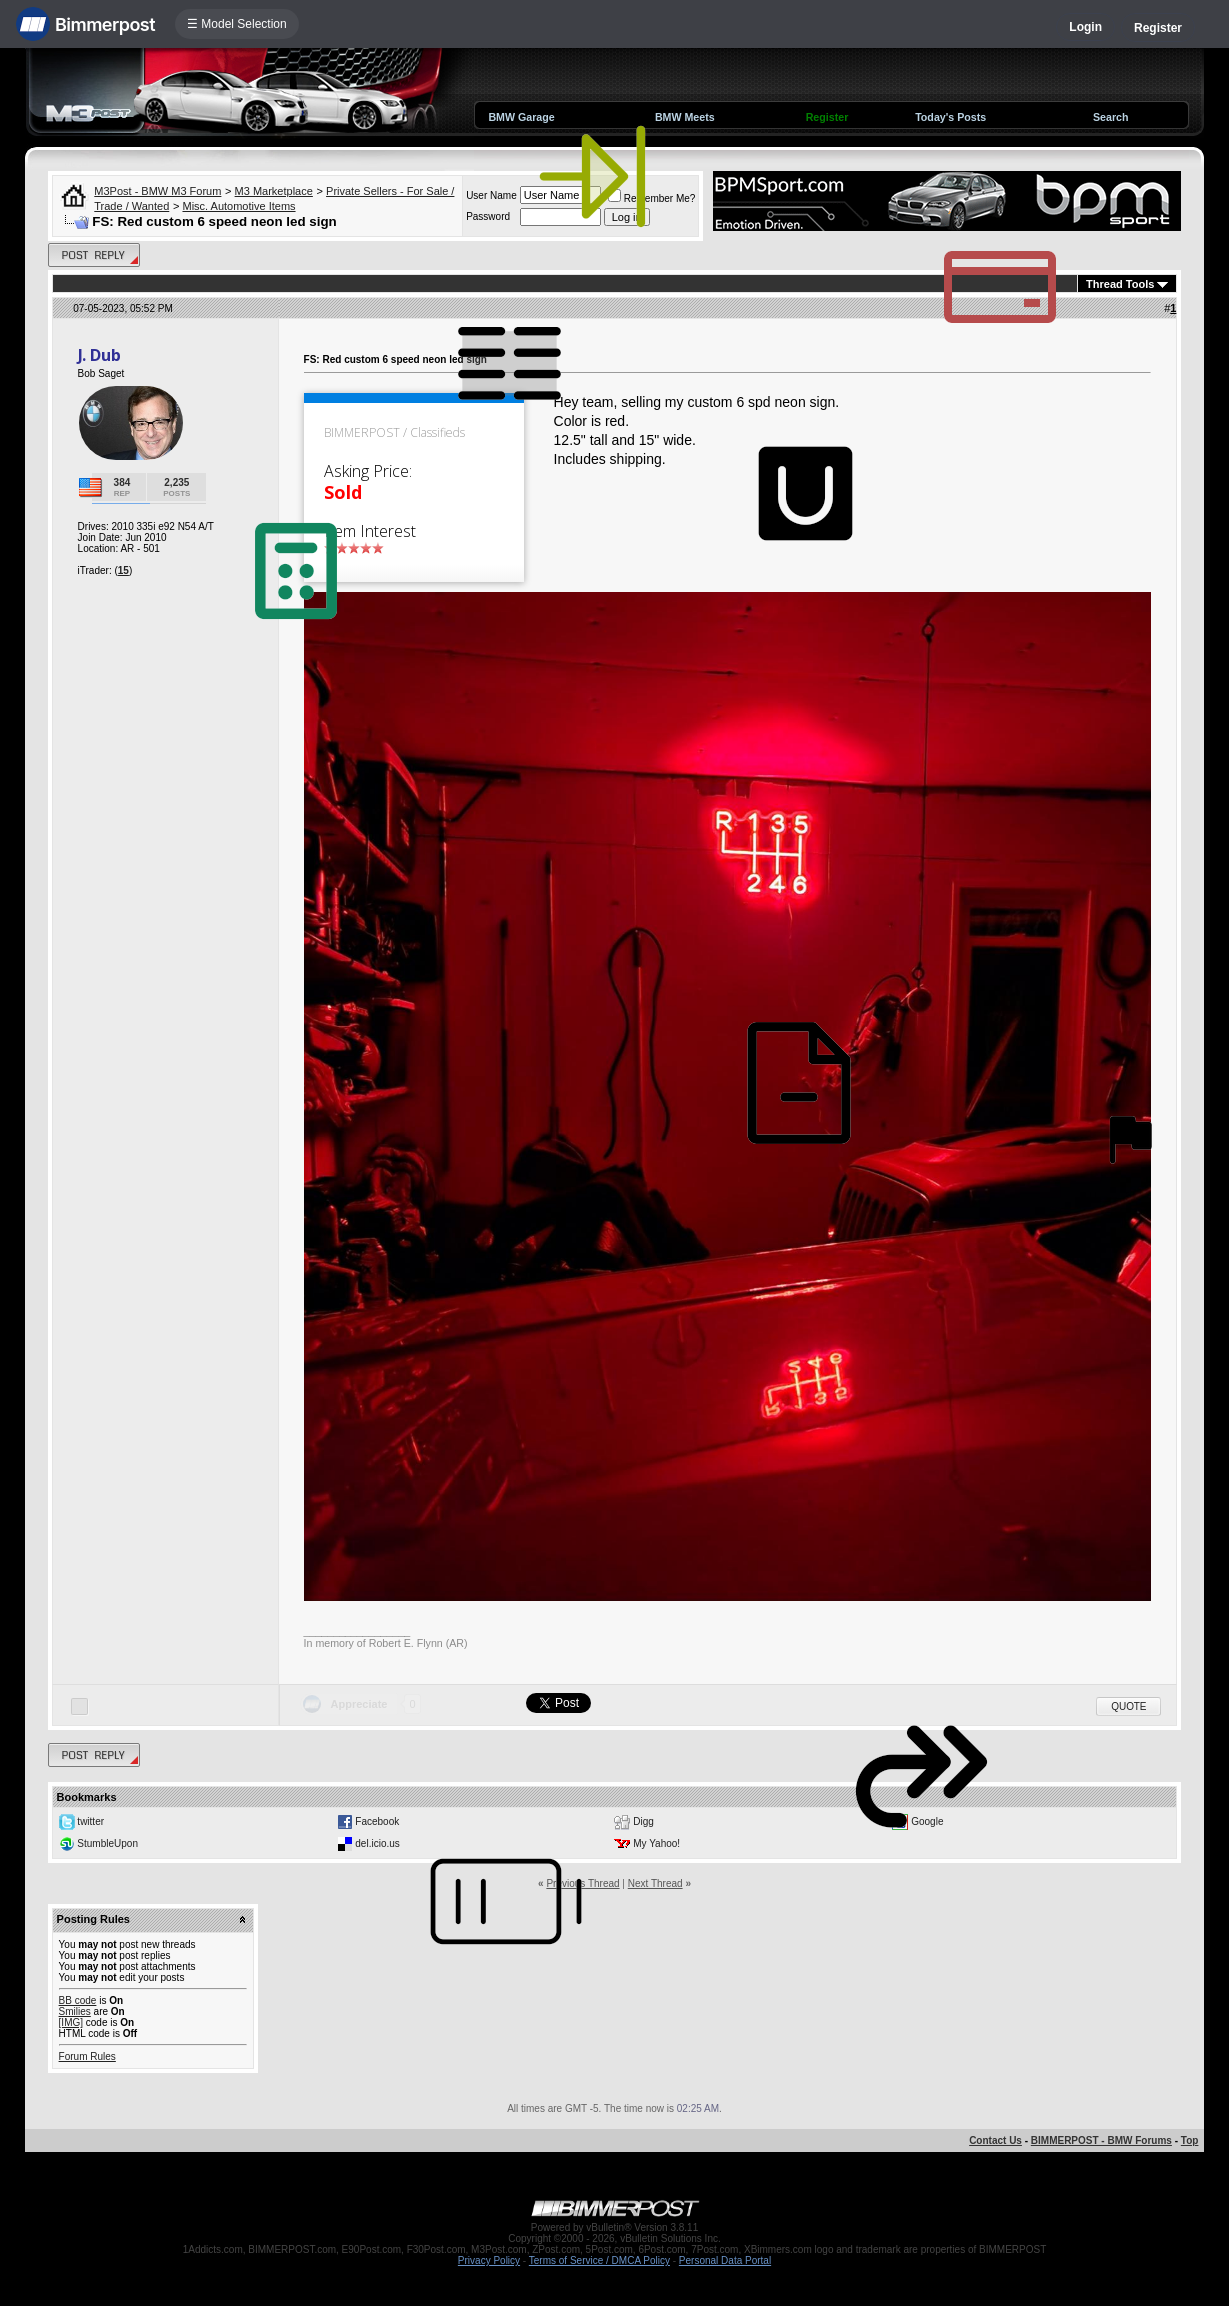  What do you see at coordinates (1000, 283) in the screenshot?
I see `manage payment methods` at bounding box center [1000, 283].